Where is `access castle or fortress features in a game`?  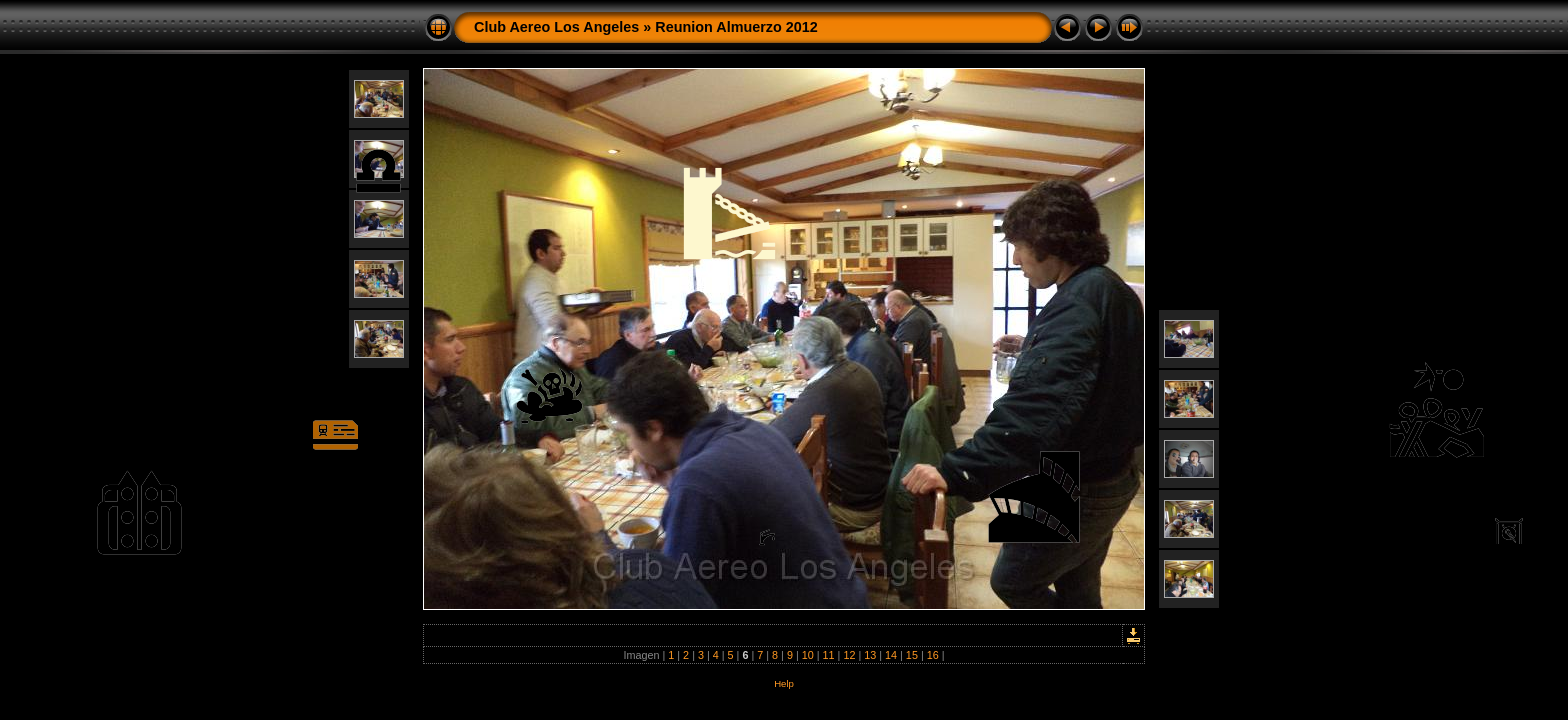 access castle or fortress features in a game is located at coordinates (729, 213).